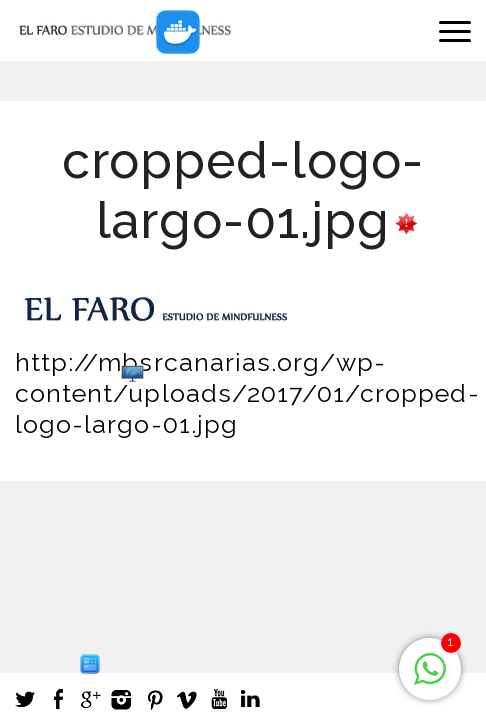 The image size is (486, 720). What do you see at coordinates (90, 664) in the screenshot?
I see `open widgetkit simulator app` at bounding box center [90, 664].